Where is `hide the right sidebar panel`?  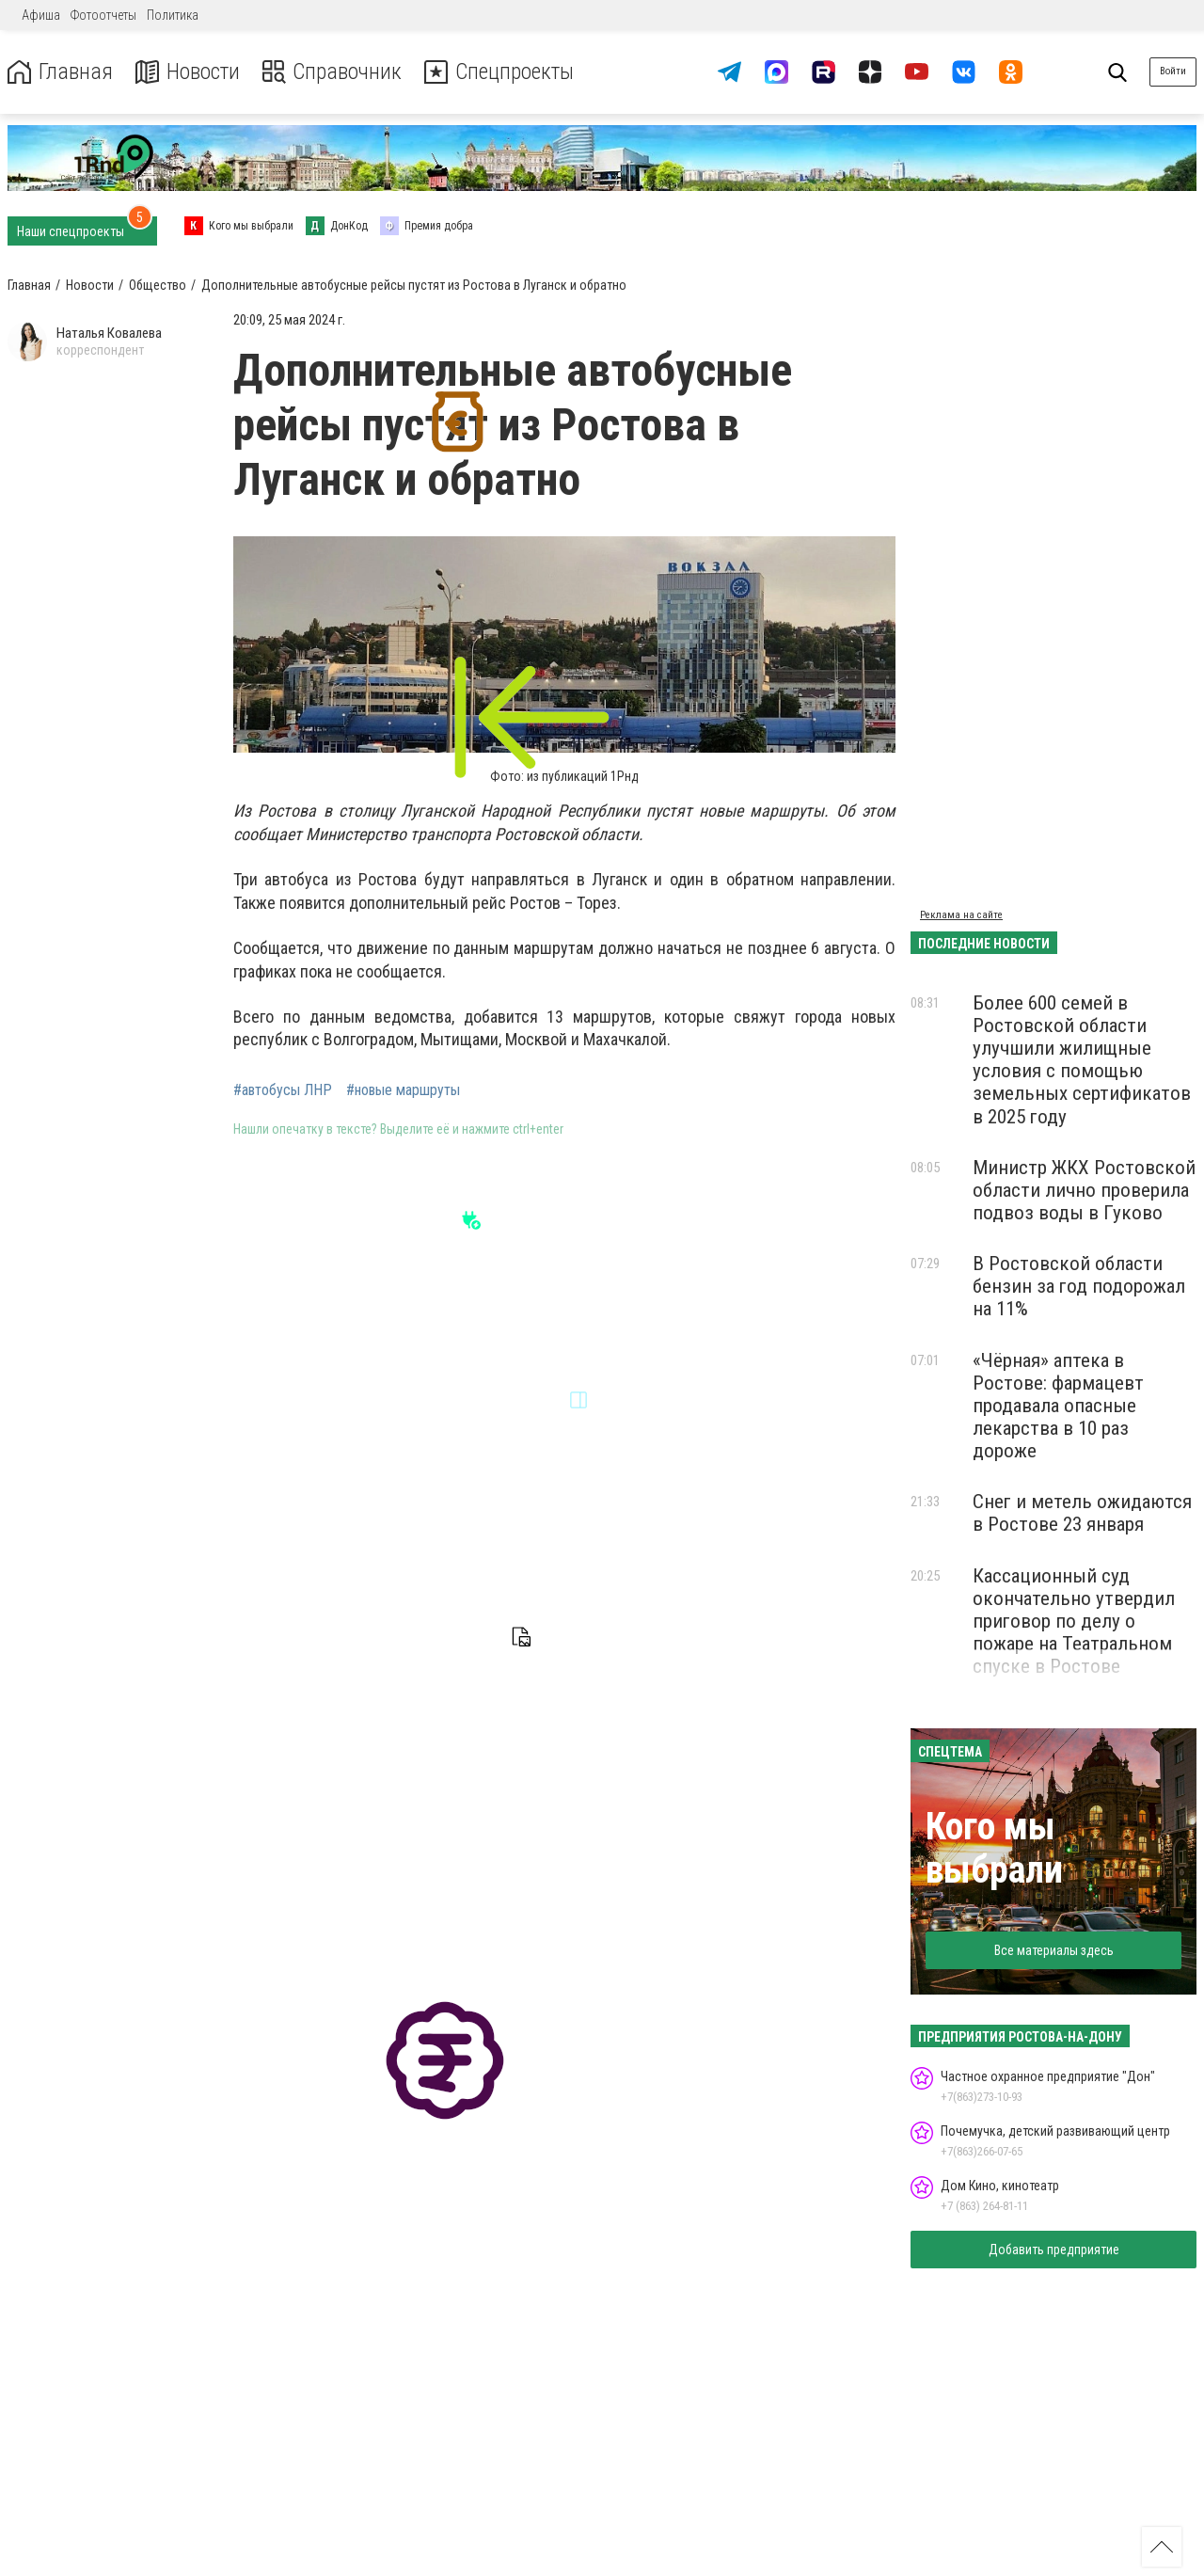
hide the right sidebar panel is located at coordinates (578, 1400).